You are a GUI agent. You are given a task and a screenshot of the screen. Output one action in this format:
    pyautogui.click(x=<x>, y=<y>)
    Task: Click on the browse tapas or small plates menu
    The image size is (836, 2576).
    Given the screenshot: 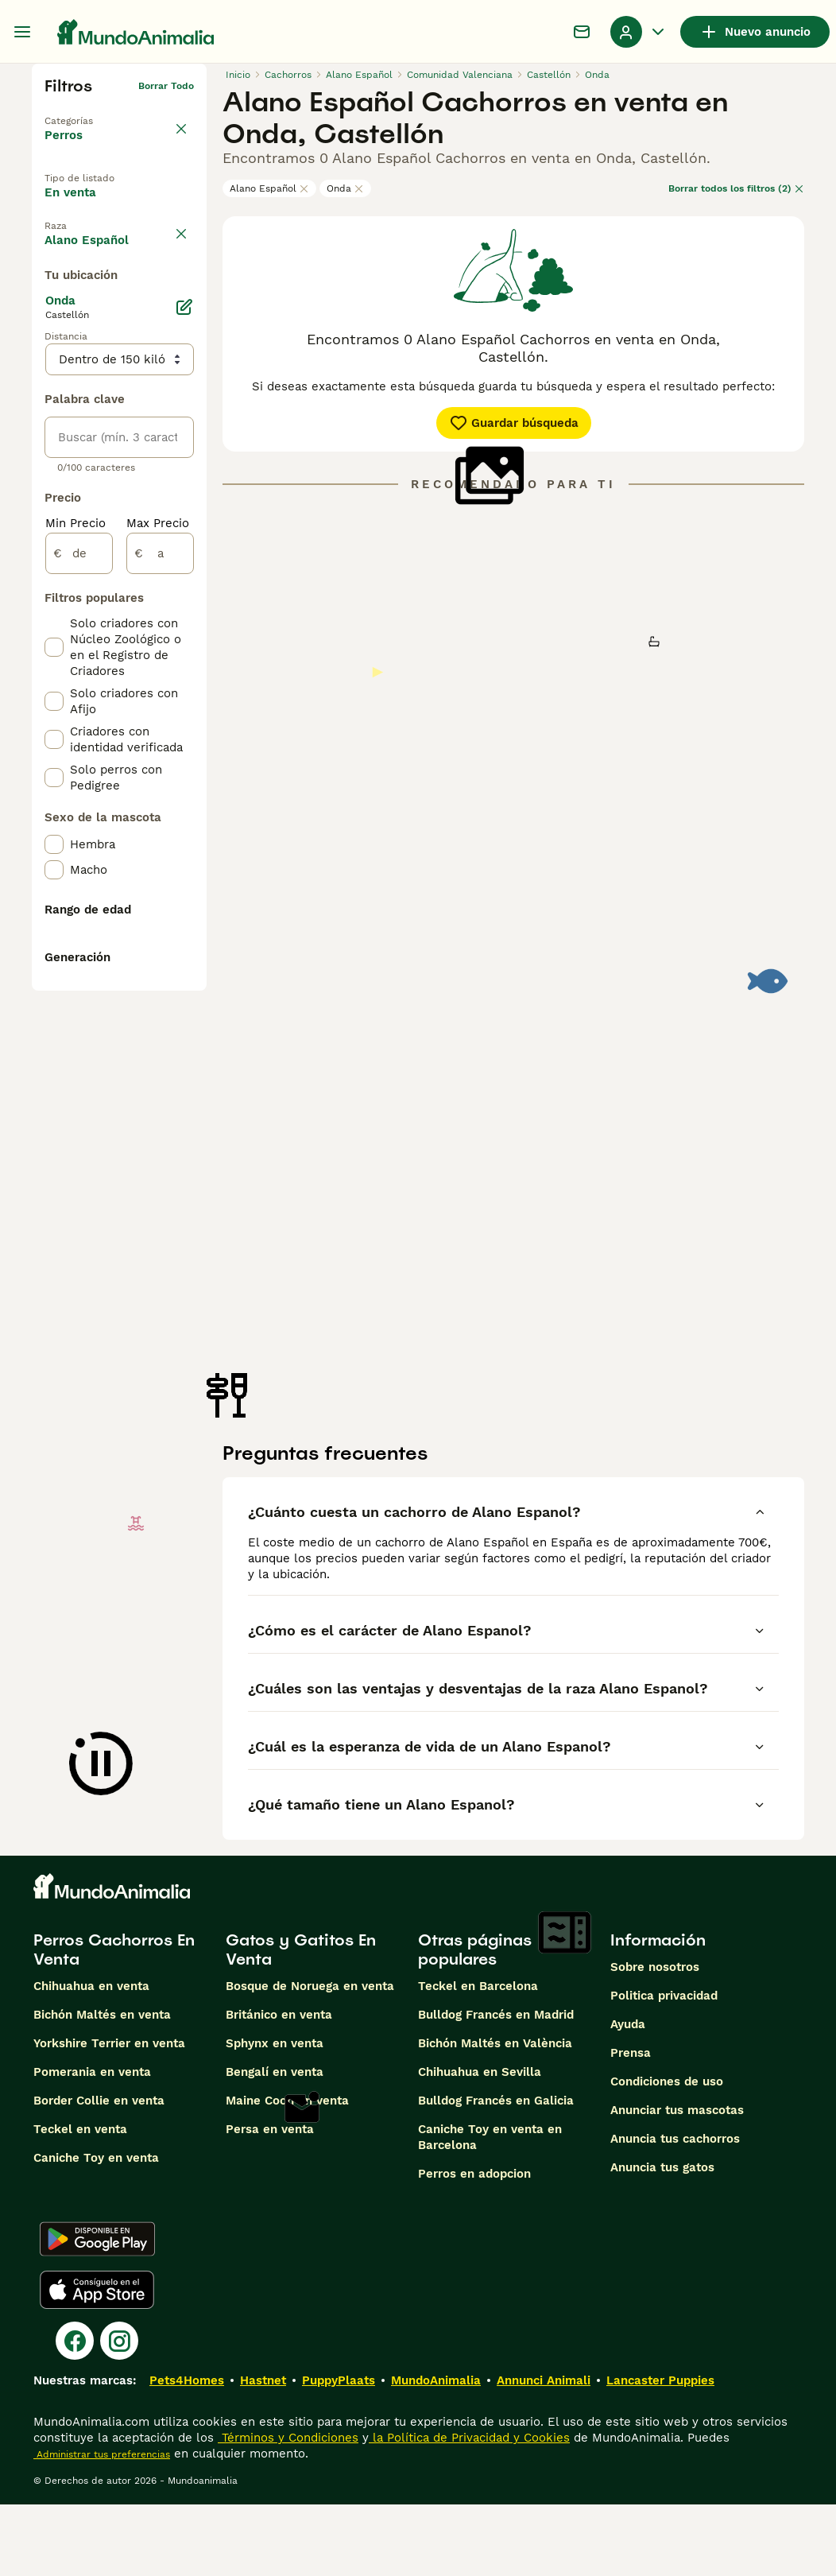 What is the action you would take?
    pyautogui.click(x=227, y=1395)
    